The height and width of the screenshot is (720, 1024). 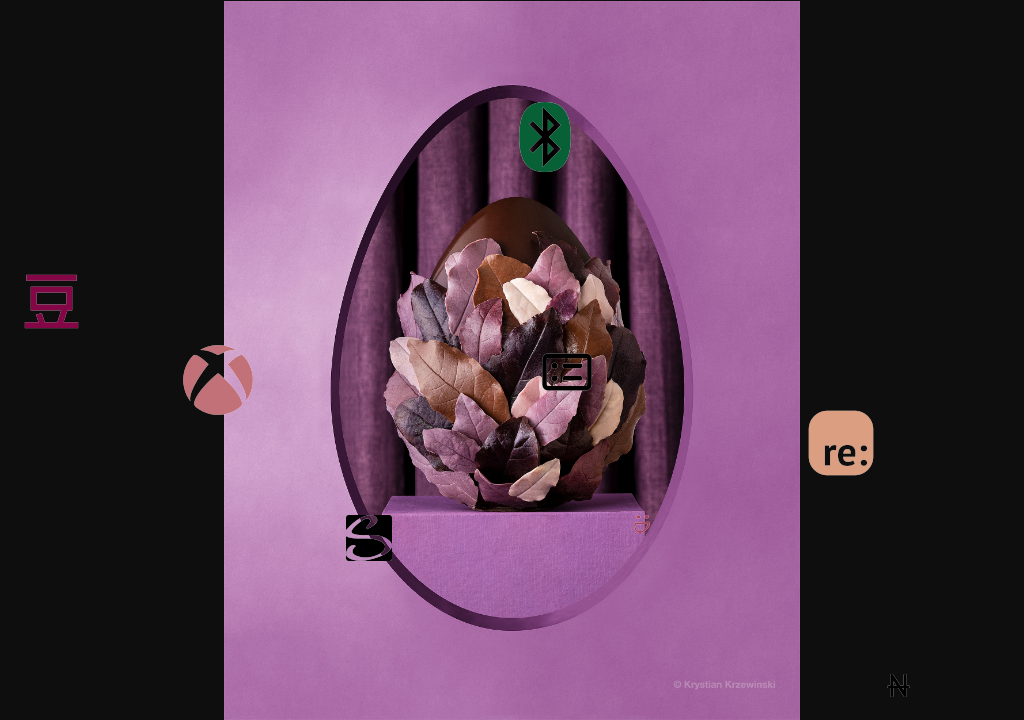 What do you see at coordinates (51, 301) in the screenshot?
I see `open douban app` at bounding box center [51, 301].